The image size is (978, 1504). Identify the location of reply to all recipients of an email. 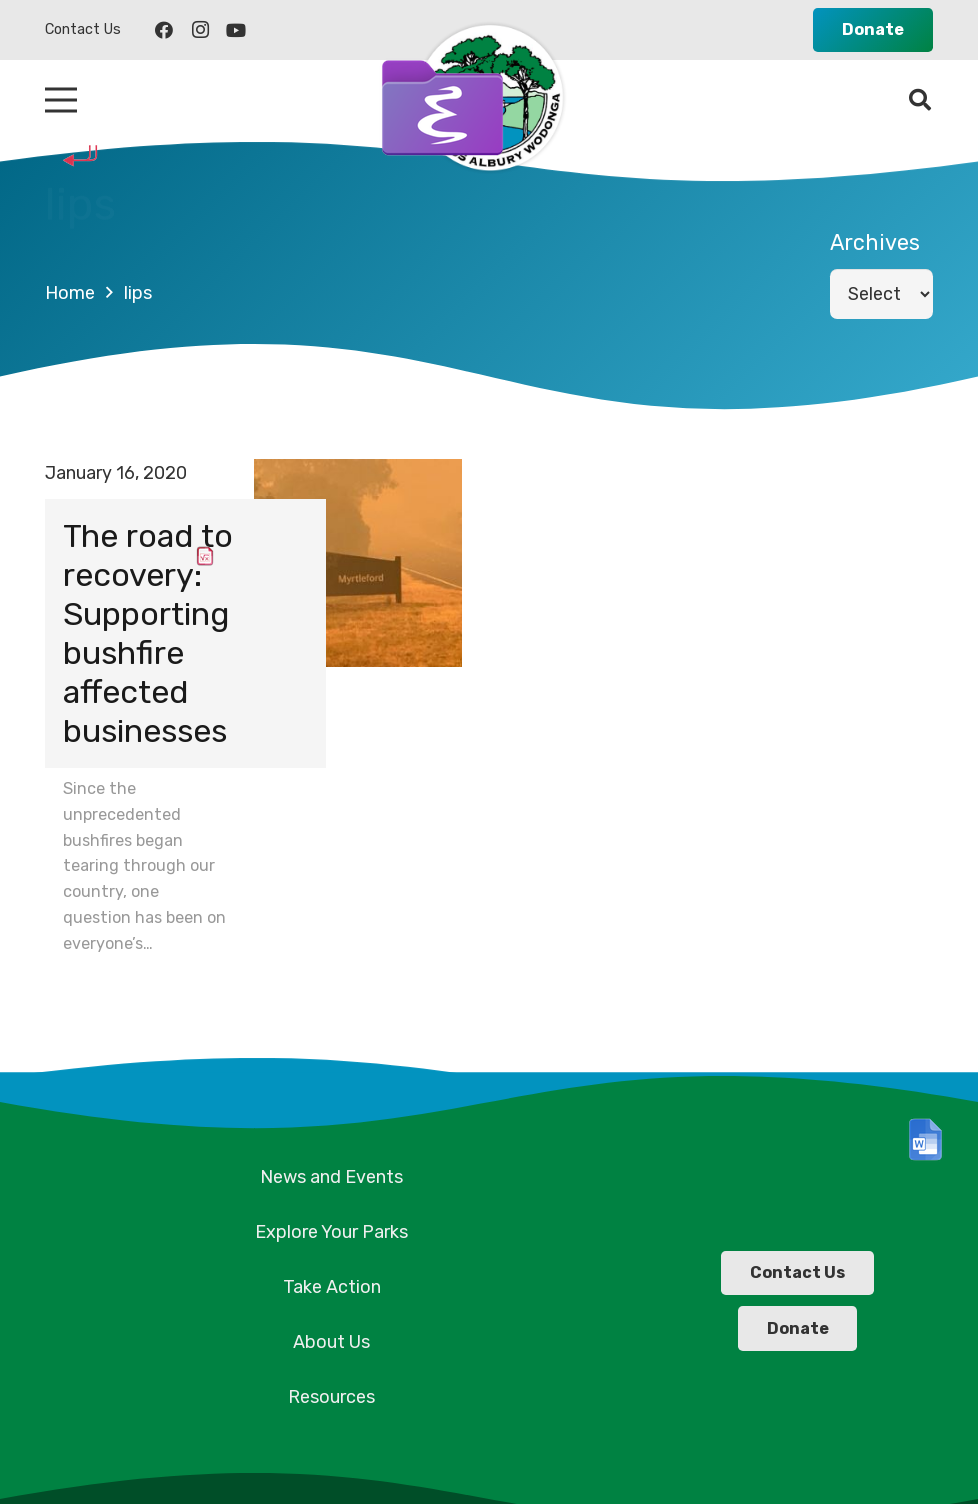
(79, 155).